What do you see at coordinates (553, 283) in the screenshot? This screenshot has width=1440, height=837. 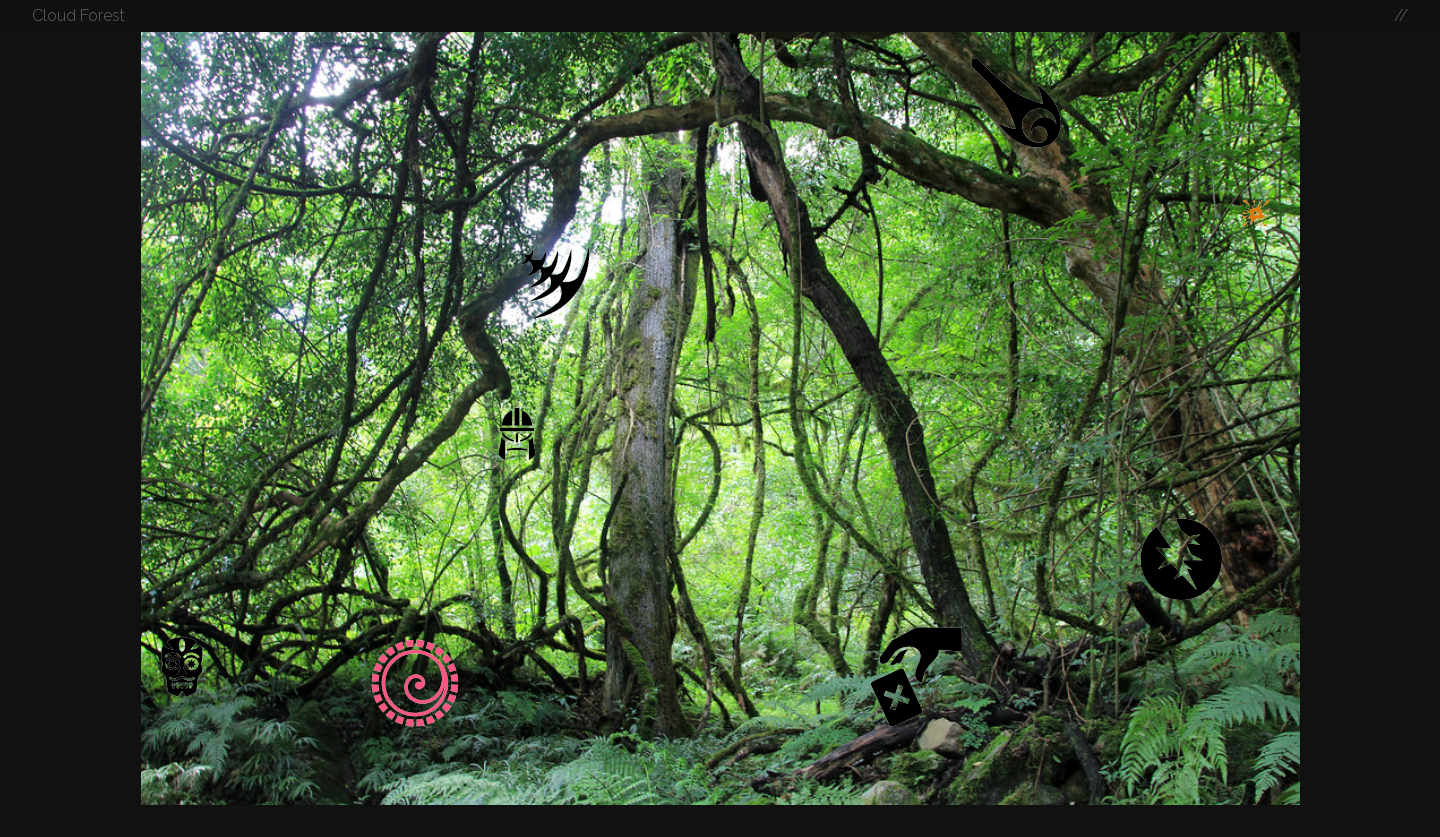 I see `indicates sound or audio waves emitting` at bounding box center [553, 283].